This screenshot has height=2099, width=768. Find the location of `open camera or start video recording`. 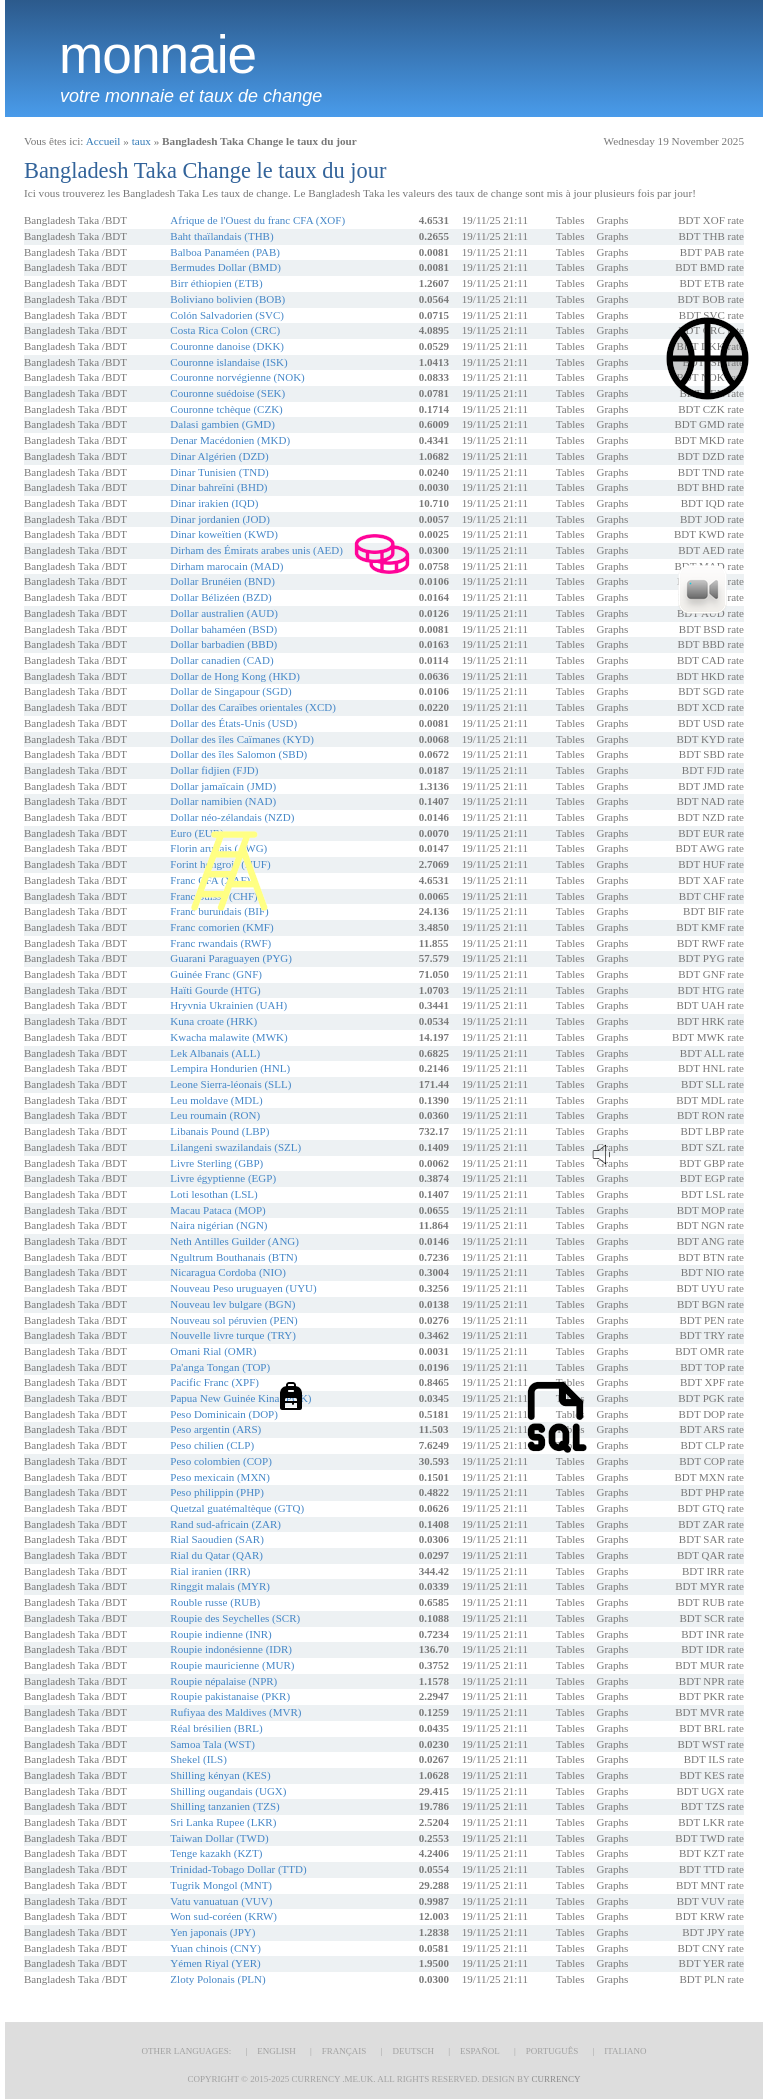

open camera or start video recording is located at coordinates (702, 589).